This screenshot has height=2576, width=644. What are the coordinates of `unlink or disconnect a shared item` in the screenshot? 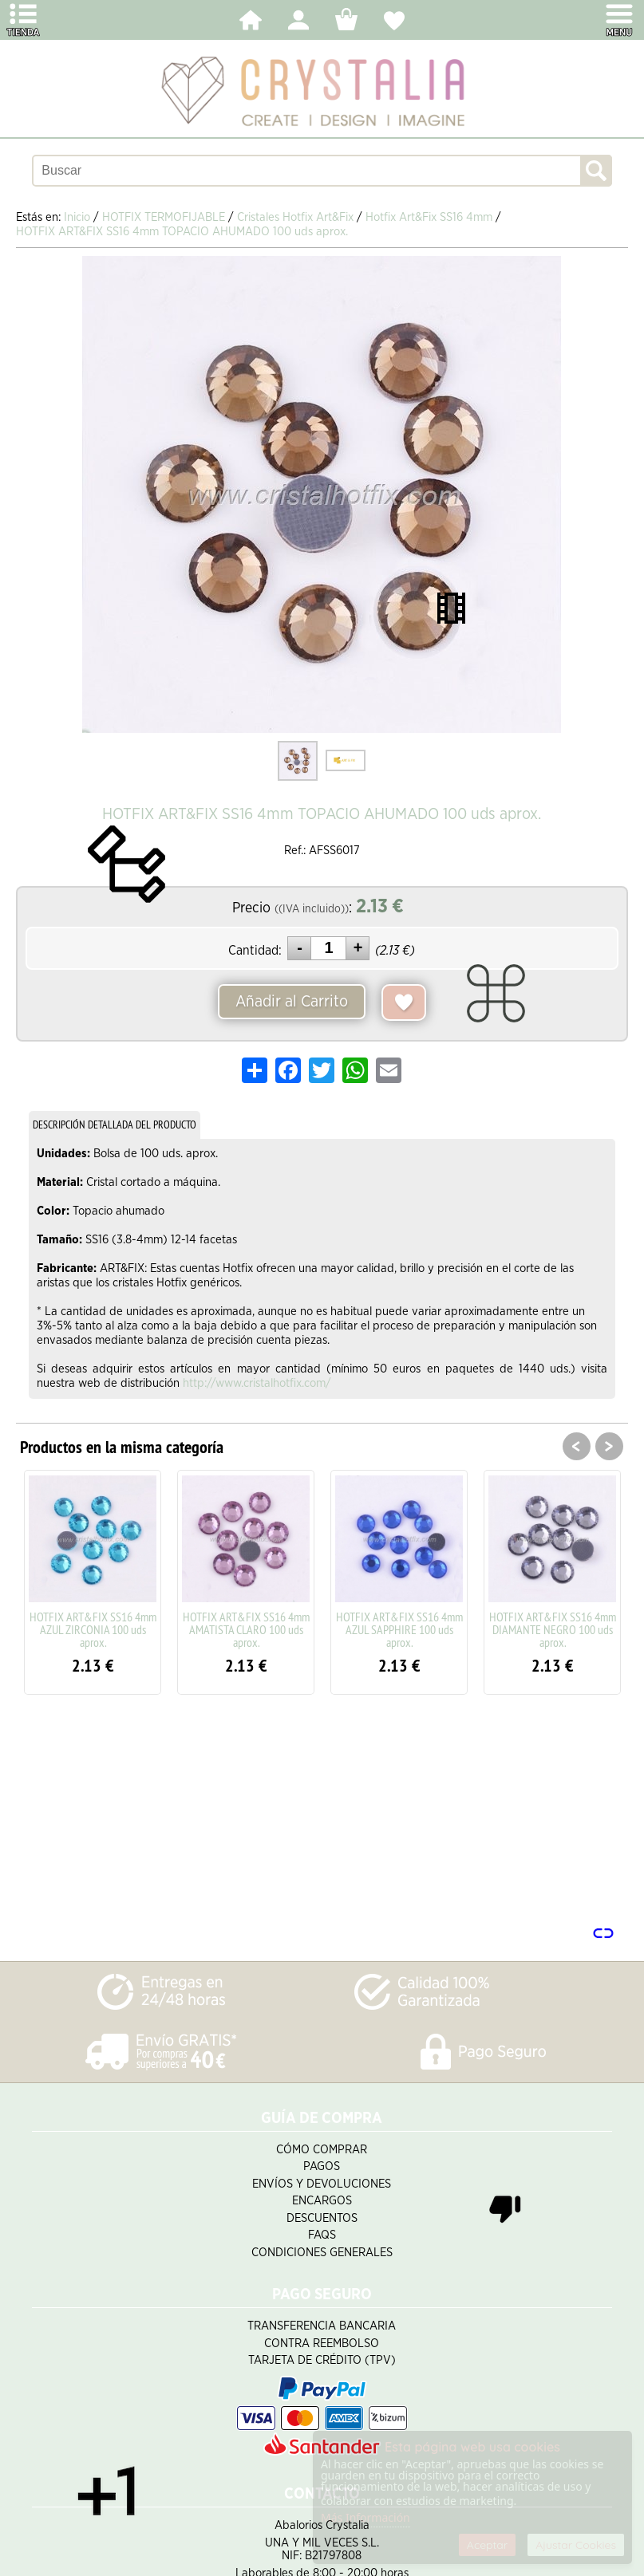 It's located at (603, 1933).